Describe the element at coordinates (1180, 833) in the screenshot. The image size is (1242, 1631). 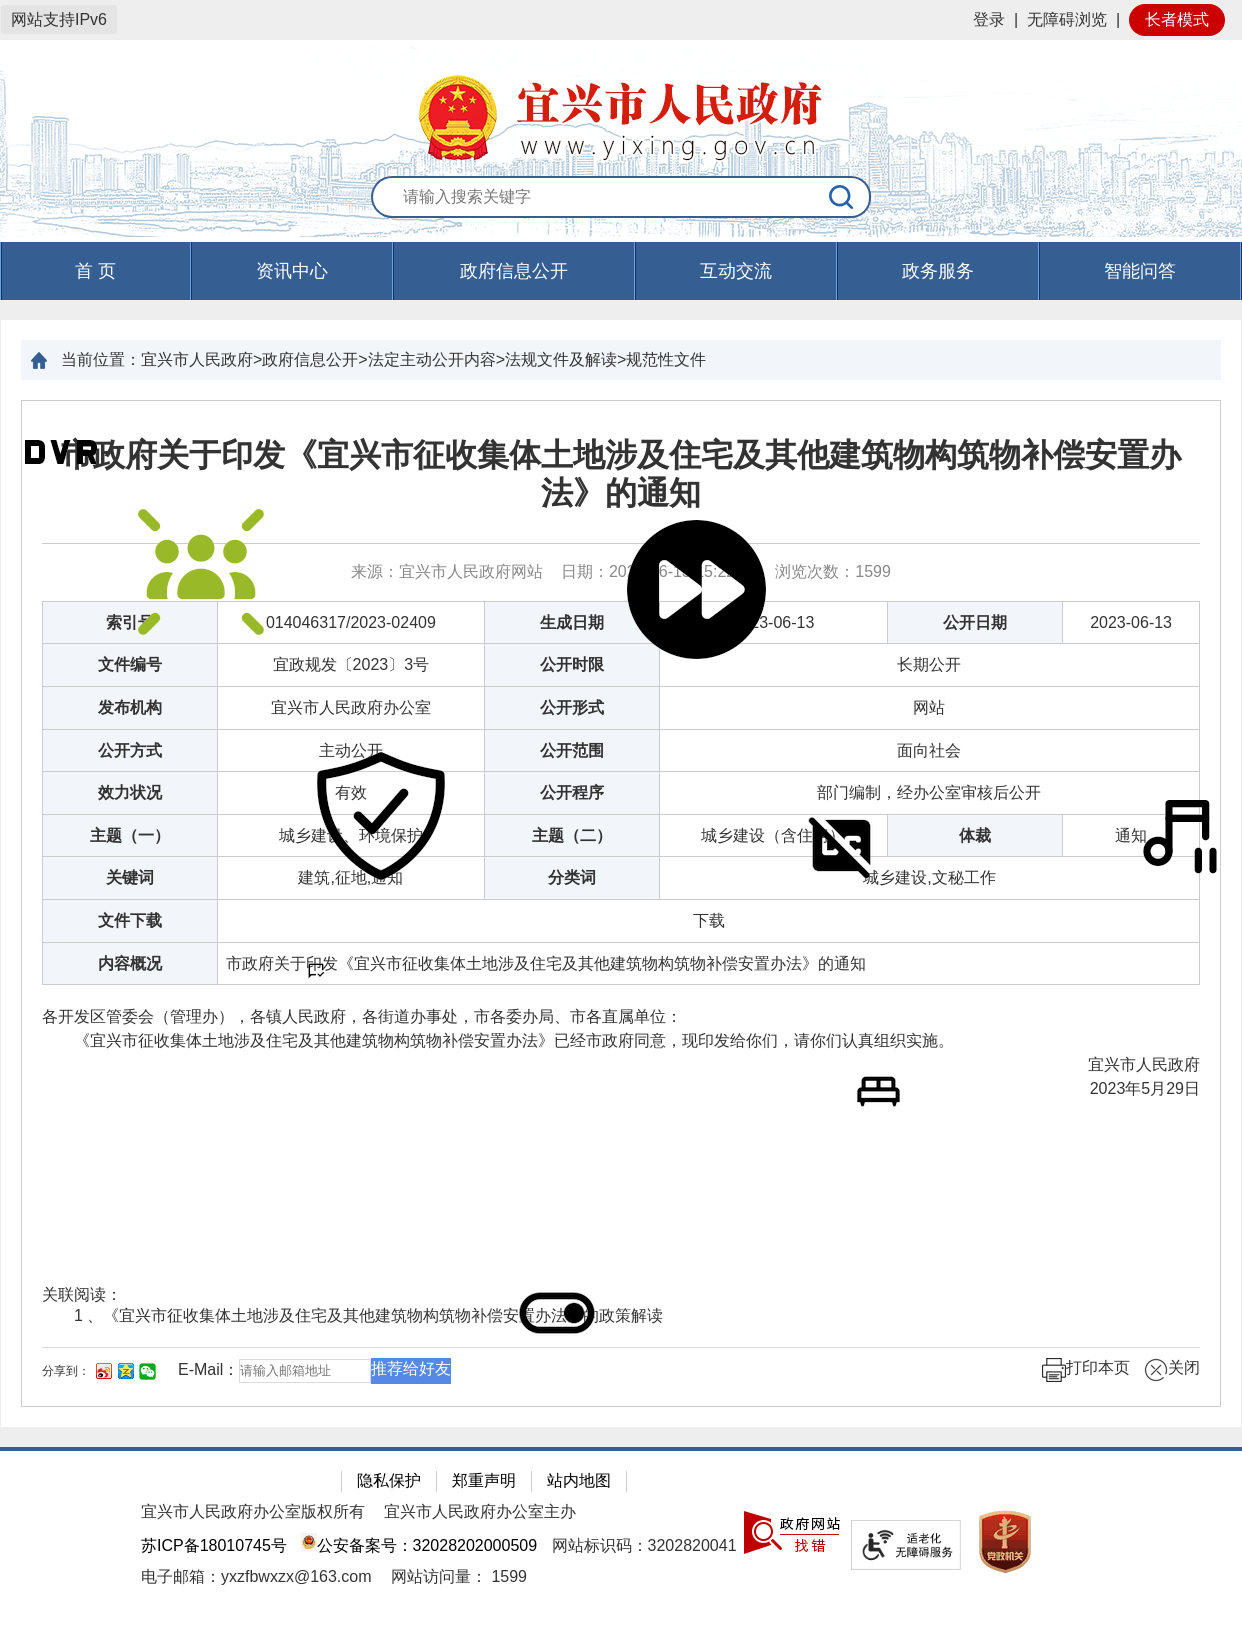
I see `pause the currently playing music` at that location.